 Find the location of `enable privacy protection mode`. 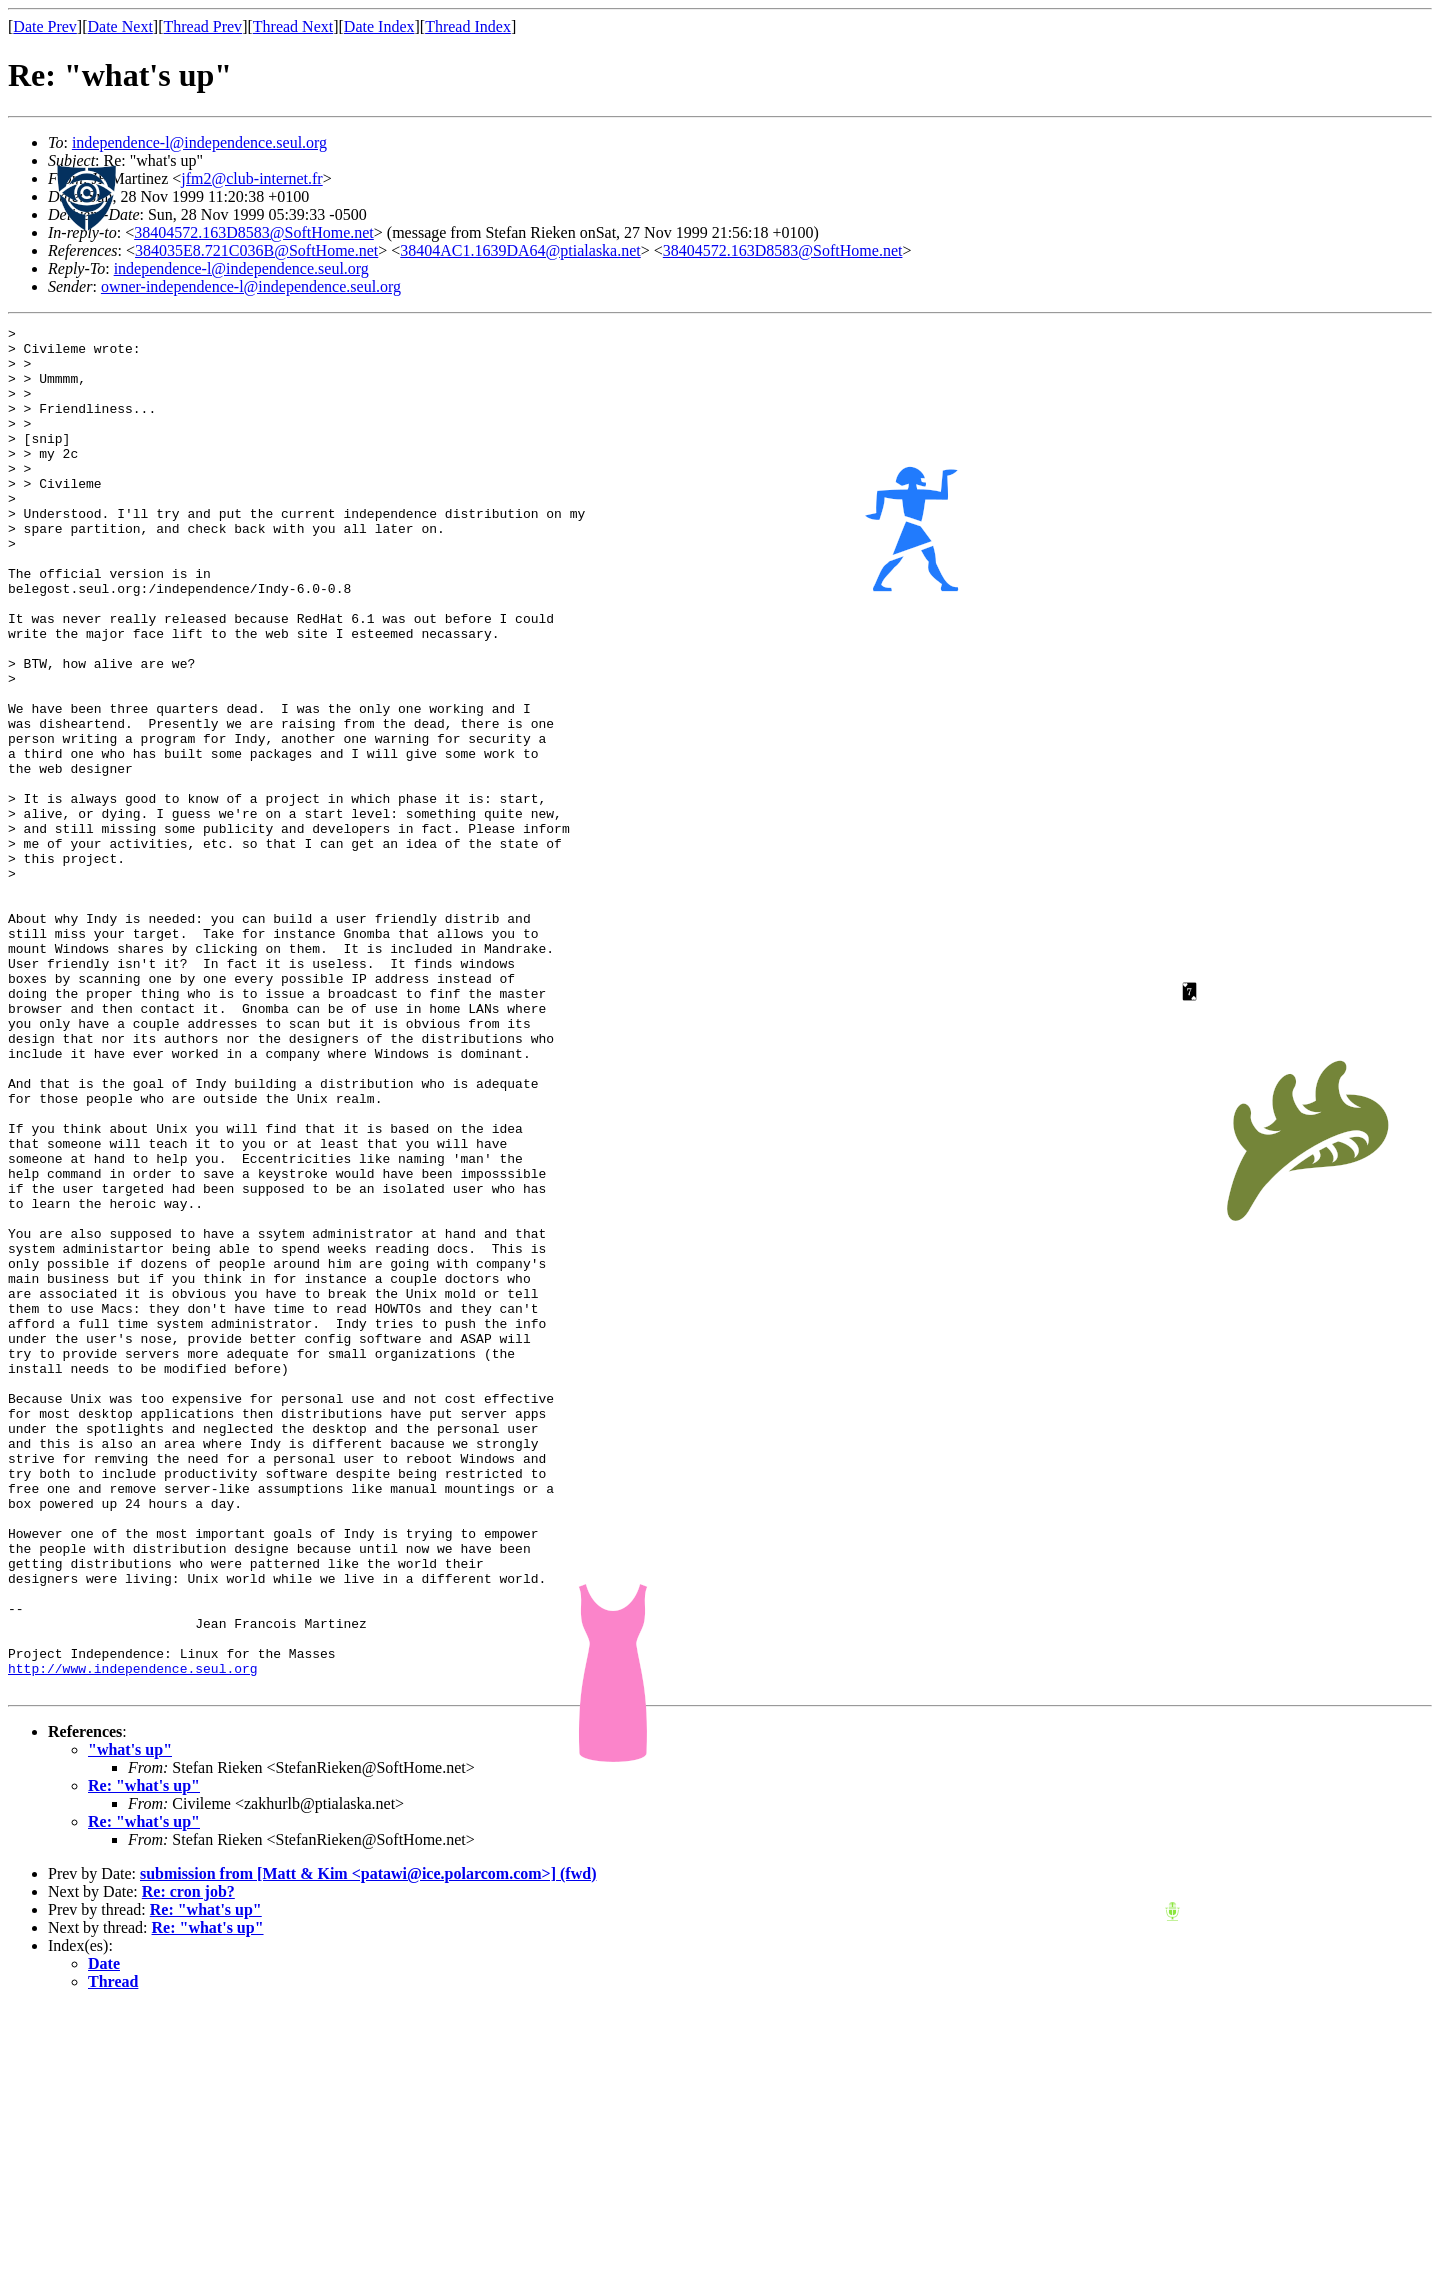

enable privacy protection mode is located at coordinates (86, 198).